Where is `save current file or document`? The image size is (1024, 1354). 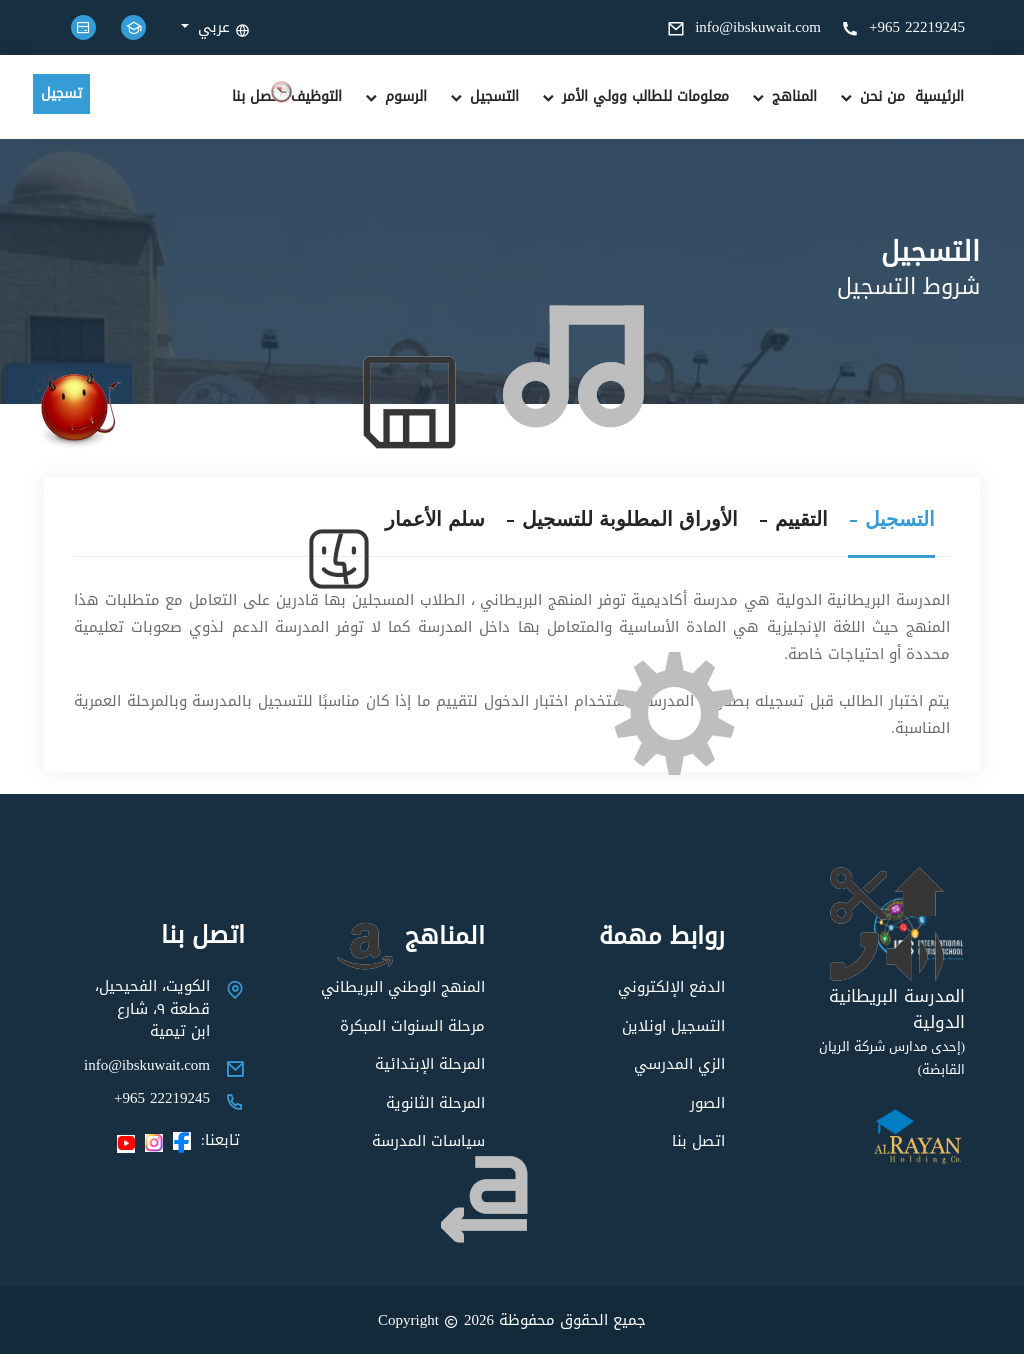
save current file or document is located at coordinates (409, 402).